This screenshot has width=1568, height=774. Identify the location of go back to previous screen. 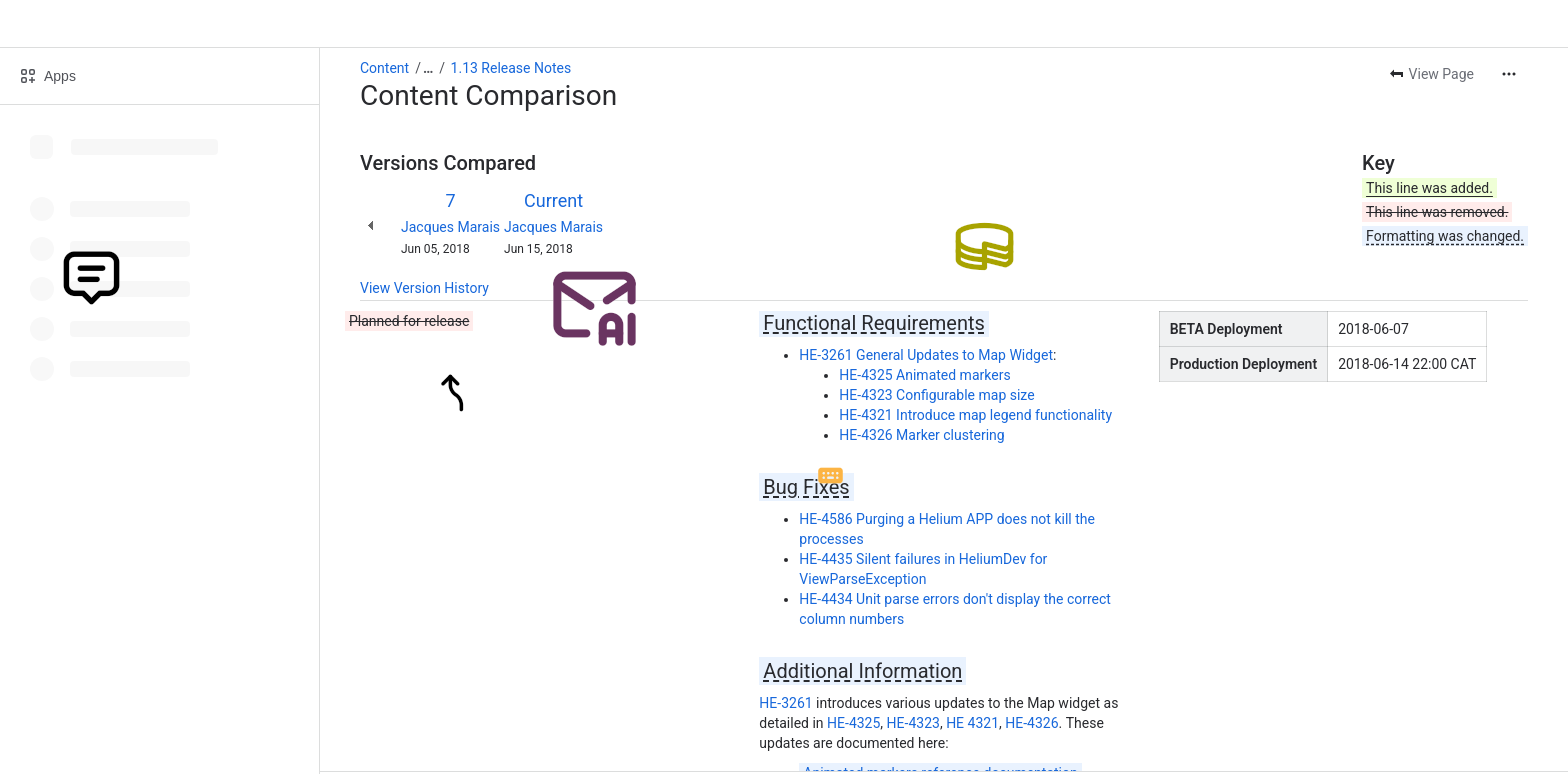
(454, 393).